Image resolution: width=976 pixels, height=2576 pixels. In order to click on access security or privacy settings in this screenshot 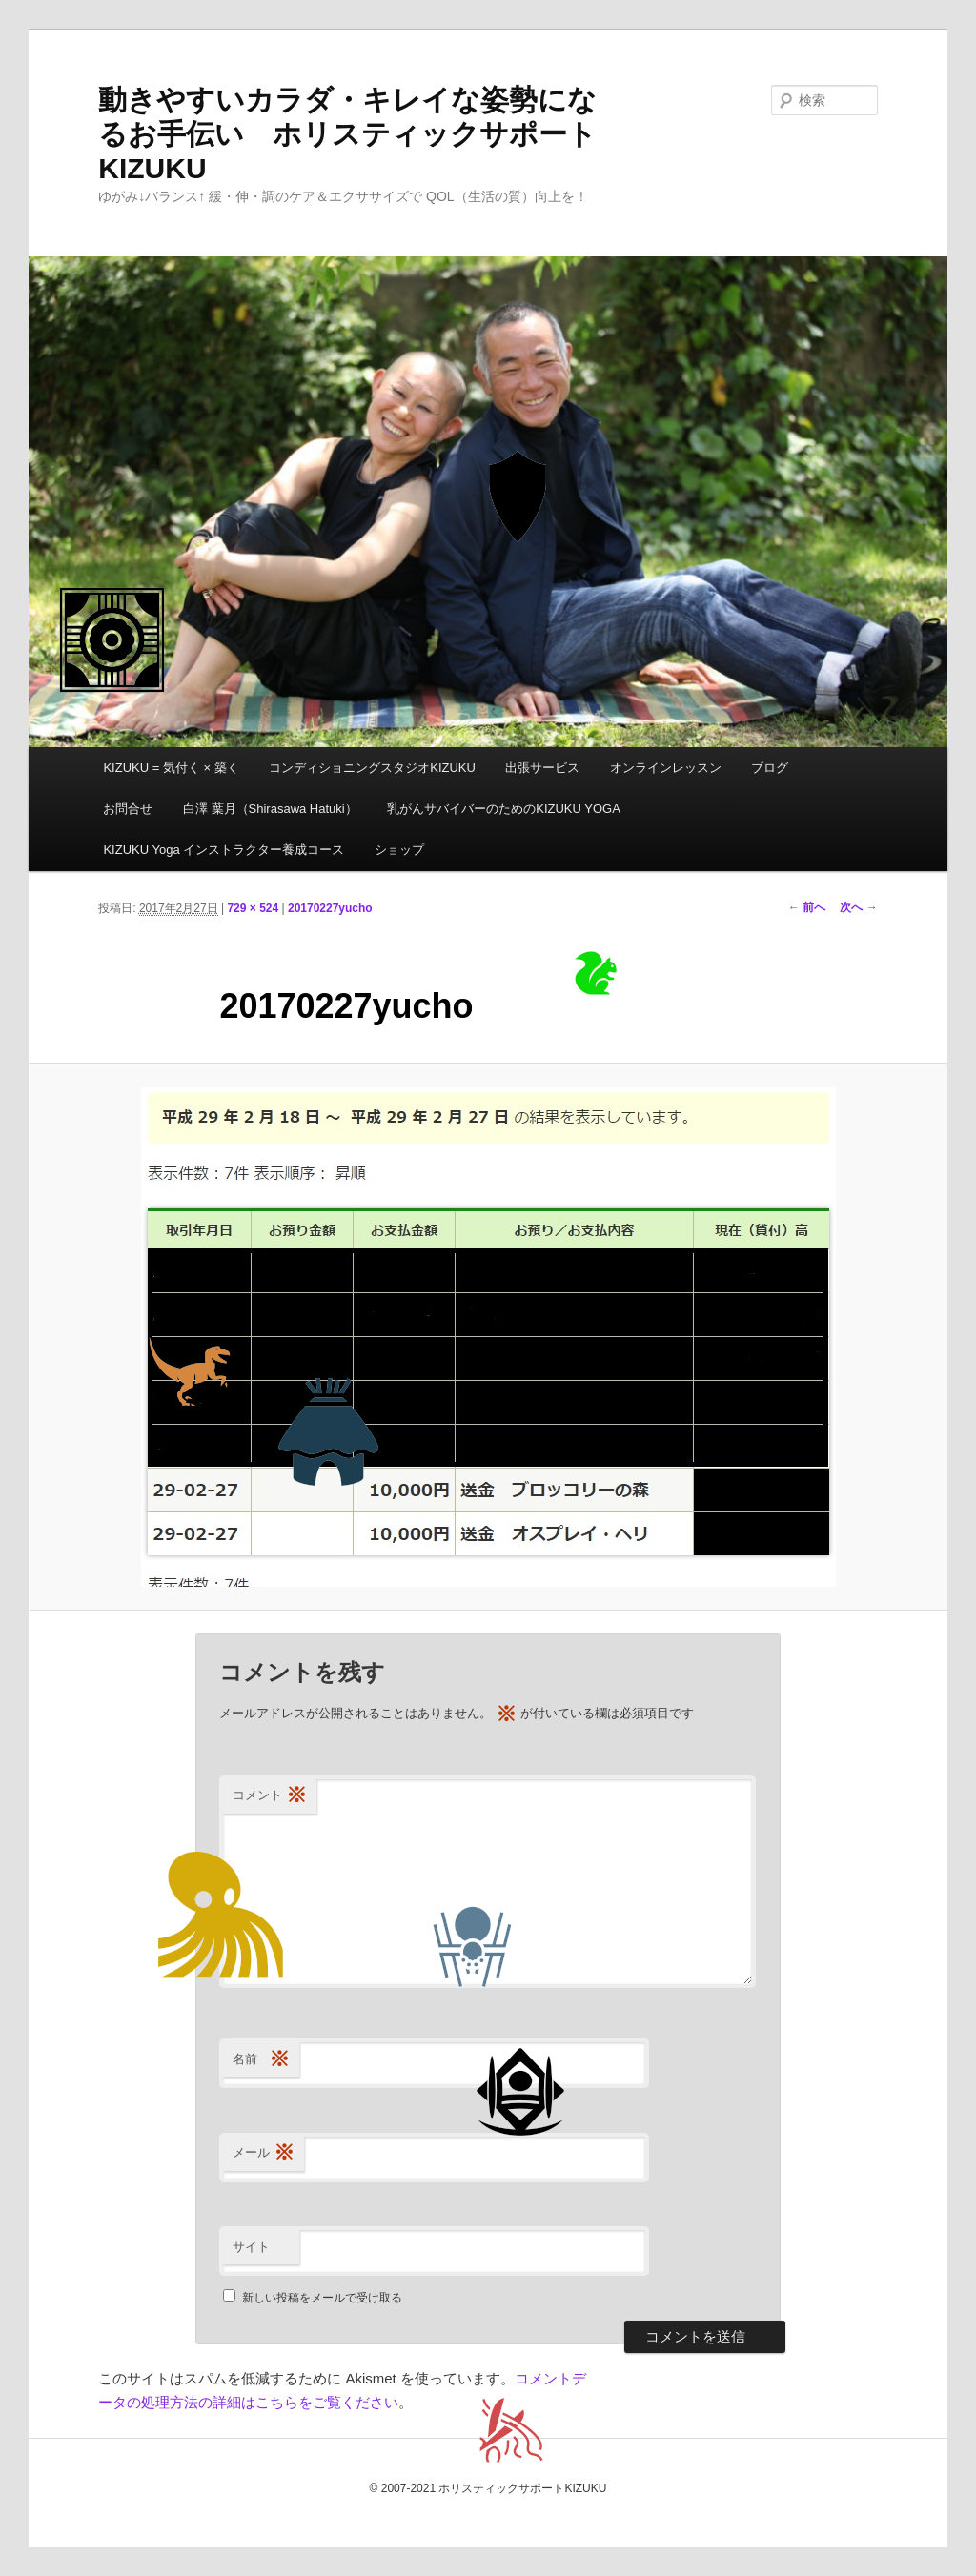, I will do `click(518, 497)`.